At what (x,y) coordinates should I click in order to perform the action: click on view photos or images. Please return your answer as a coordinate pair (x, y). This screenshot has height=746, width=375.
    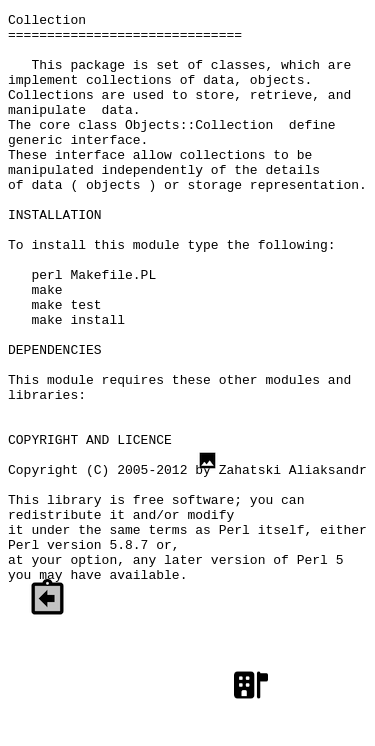
    Looking at the image, I should click on (207, 460).